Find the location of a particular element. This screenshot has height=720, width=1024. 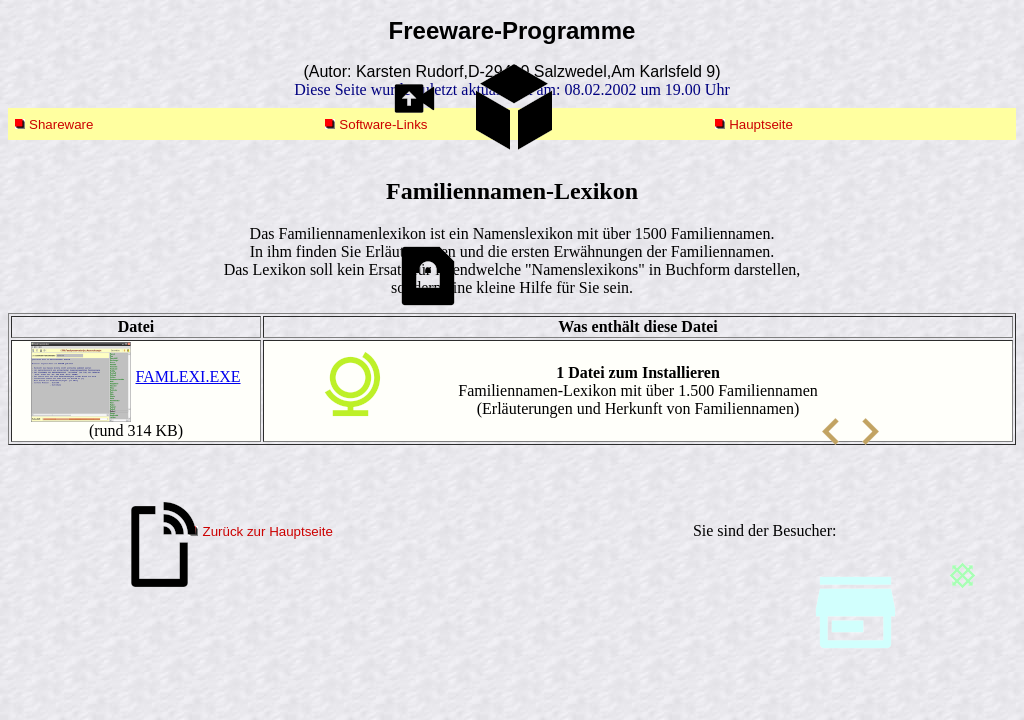

centos linux operating system logo is located at coordinates (962, 575).